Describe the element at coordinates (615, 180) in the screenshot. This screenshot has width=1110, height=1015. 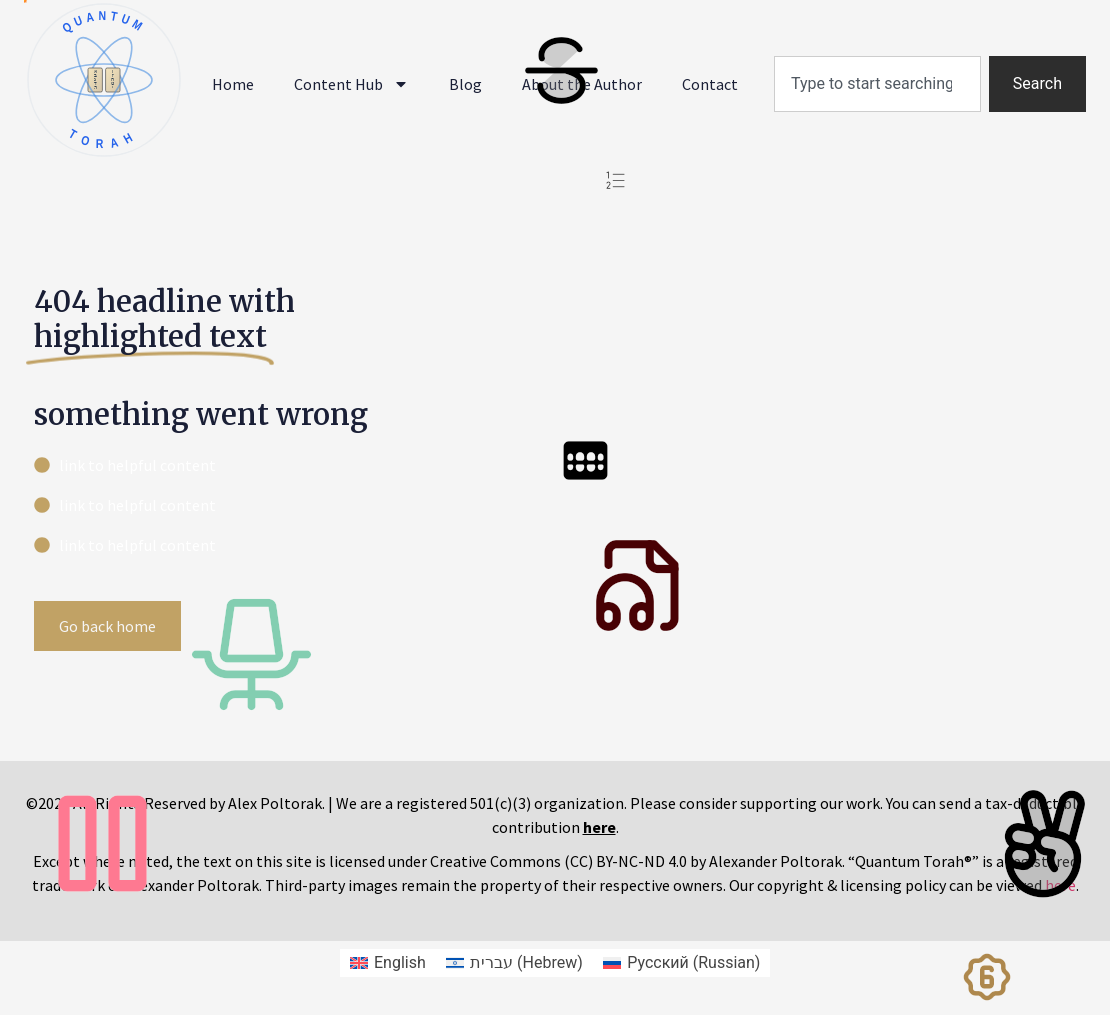
I see `create a numbered list` at that location.